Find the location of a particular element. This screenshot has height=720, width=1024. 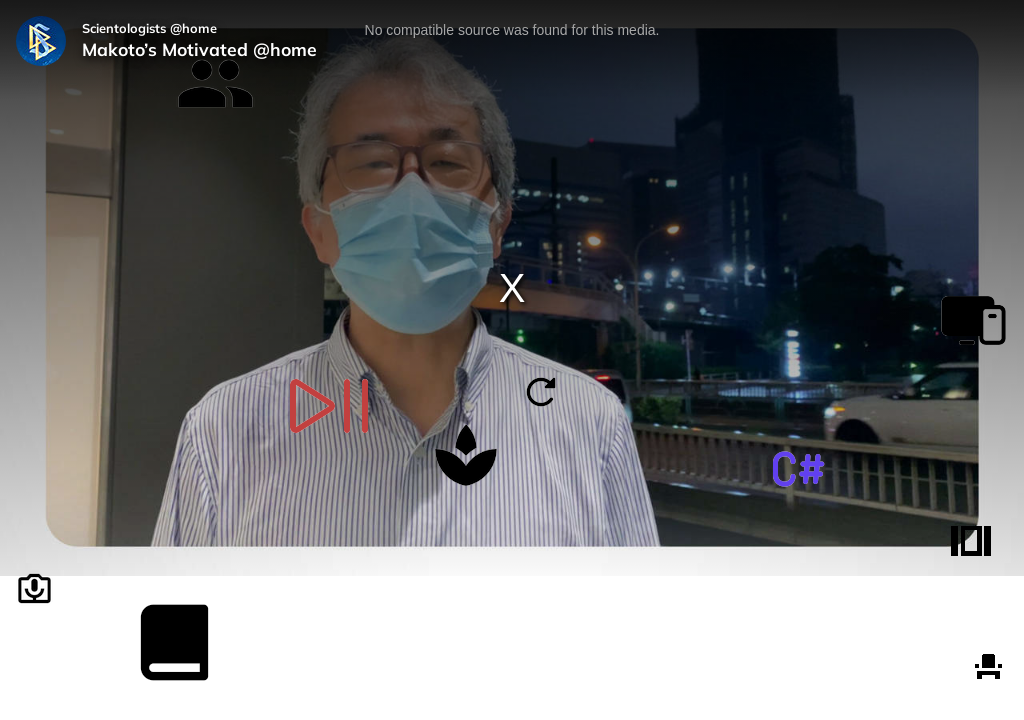

access spa or wellness features is located at coordinates (466, 455).